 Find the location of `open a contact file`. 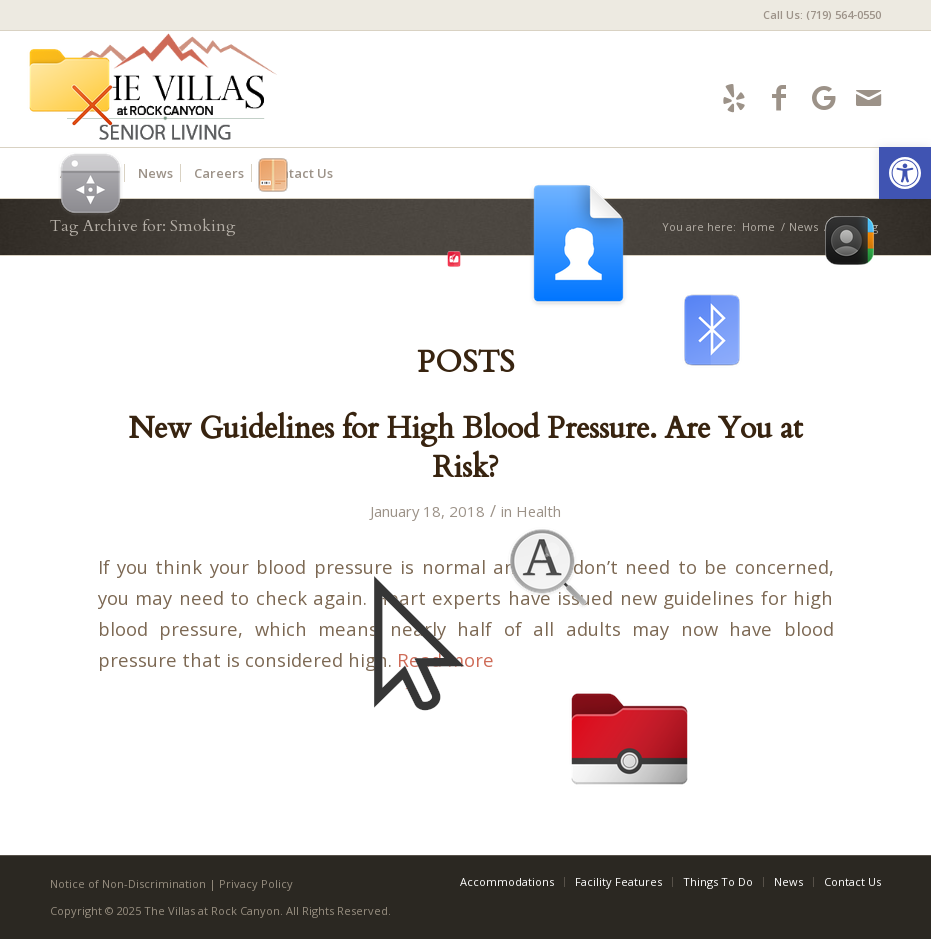

open a contact file is located at coordinates (578, 245).